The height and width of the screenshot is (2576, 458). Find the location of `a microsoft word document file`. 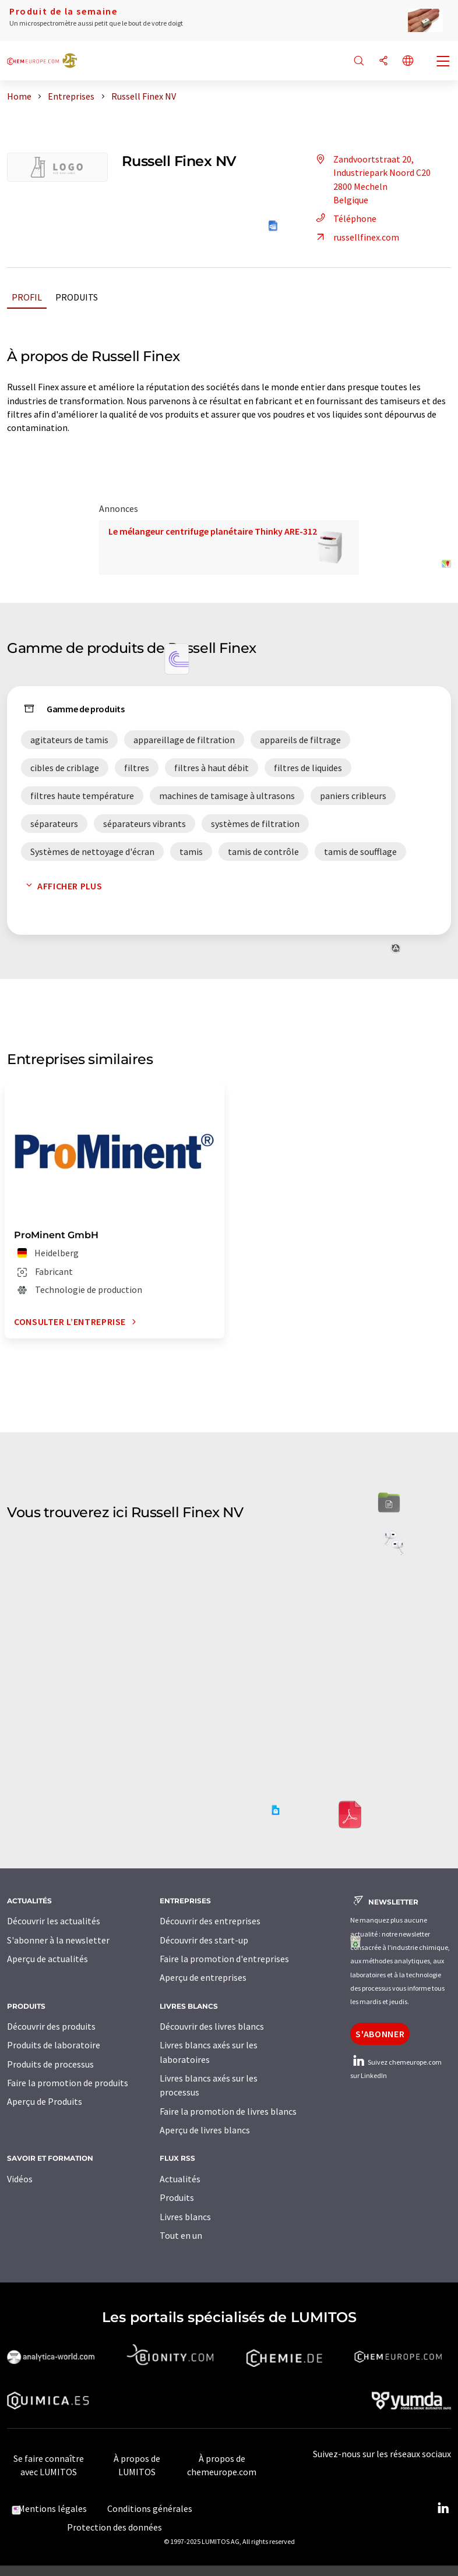

a microsoft word document file is located at coordinates (273, 225).